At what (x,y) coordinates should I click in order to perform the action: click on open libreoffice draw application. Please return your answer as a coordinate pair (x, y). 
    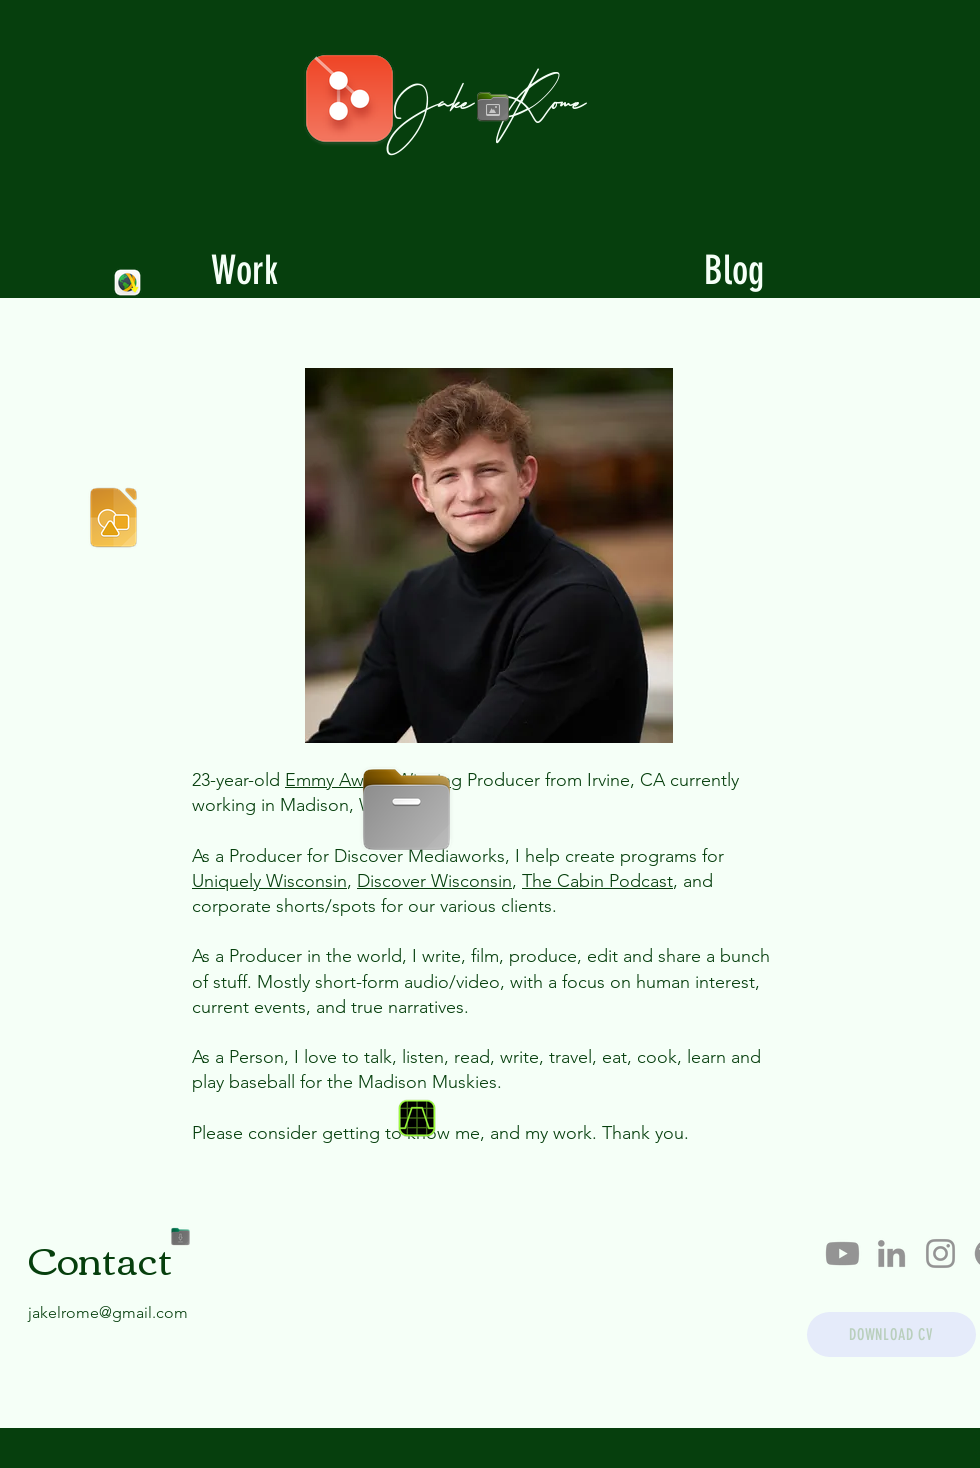
    Looking at the image, I should click on (113, 517).